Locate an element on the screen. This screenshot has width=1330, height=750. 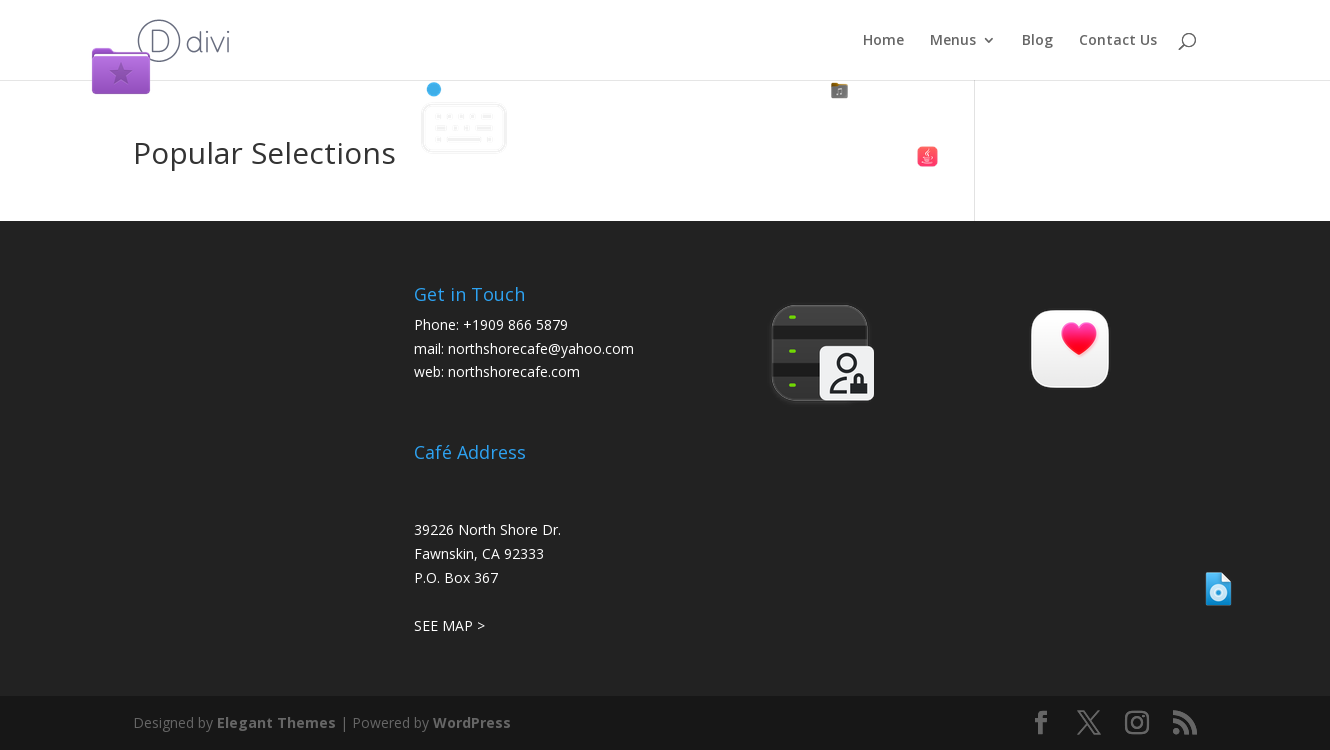
launch java application is located at coordinates (927, 156).